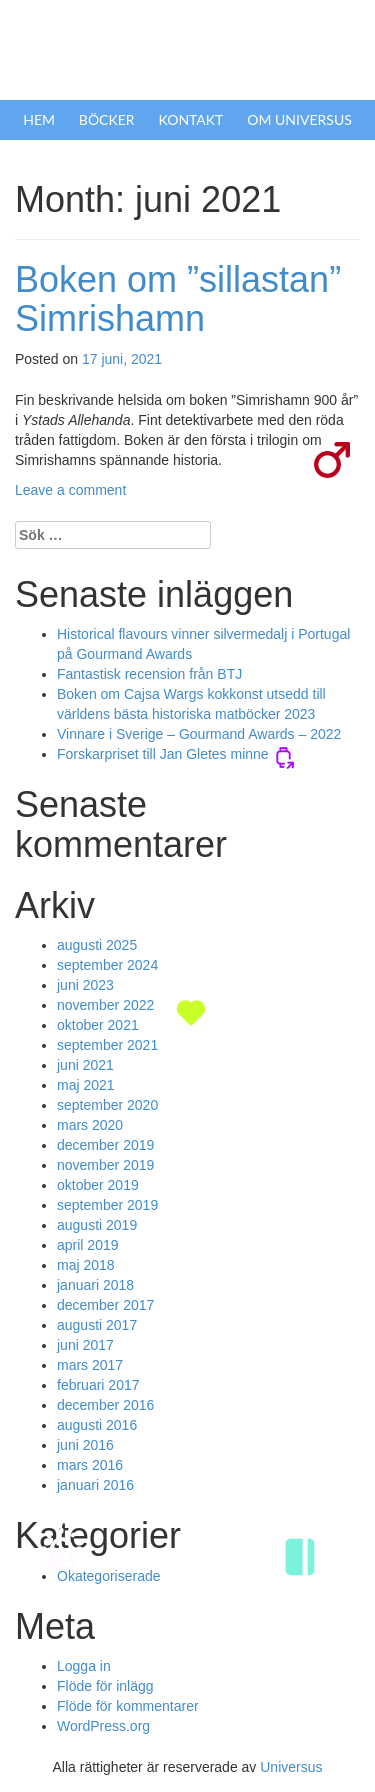 This screenshot has height=1792, width=375. Describe the element at coordinates (61, 1548) in the screenshot. I see `trigger an emergency alert` at that location.